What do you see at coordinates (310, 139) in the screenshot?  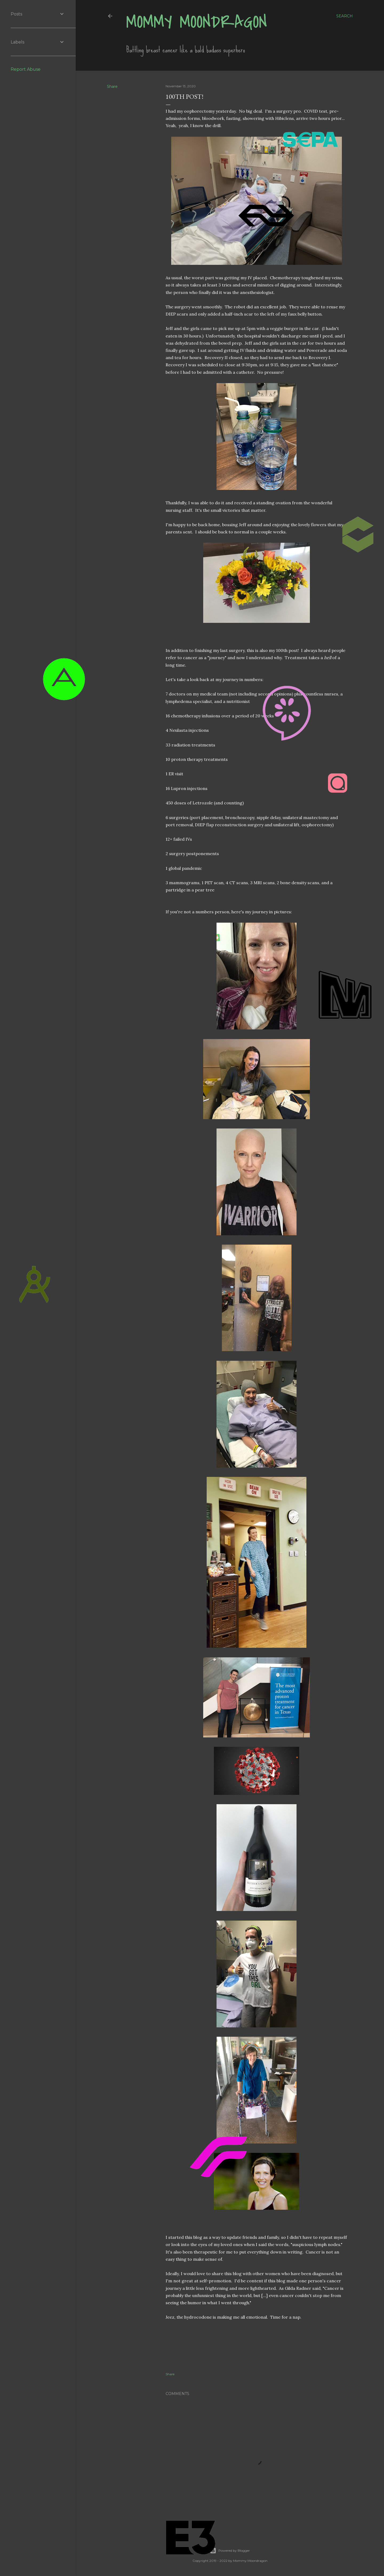 I see `indicates SEPA payment method available` at bounding box center [310, 139].